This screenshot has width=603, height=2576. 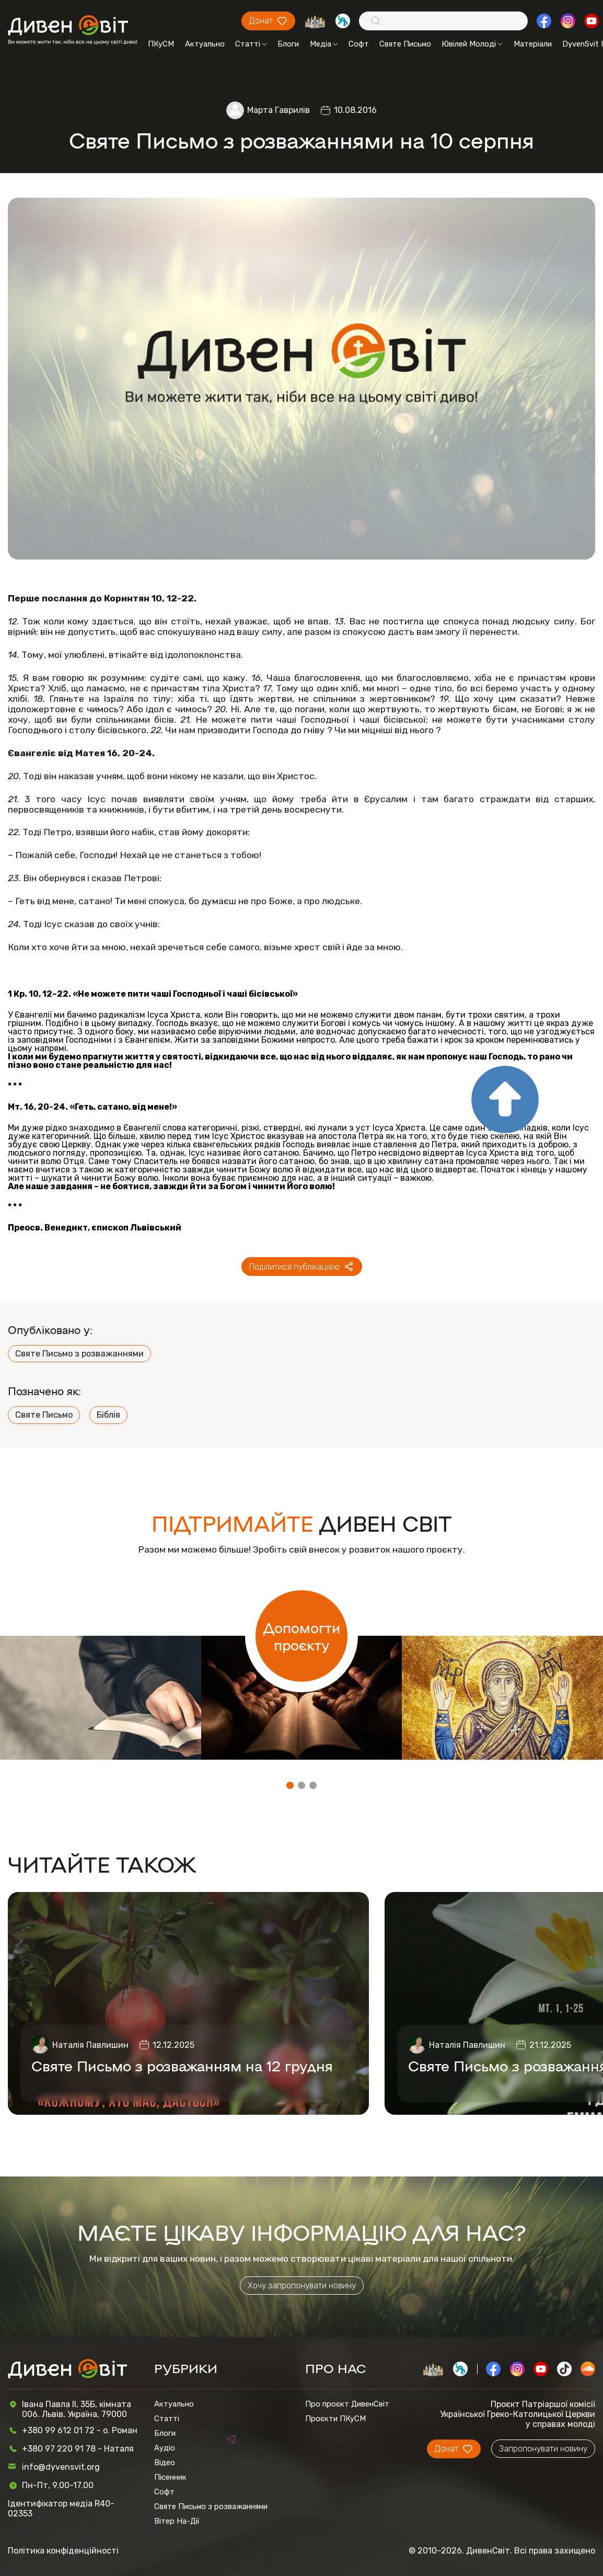 I want to click on increase exposure by 2 stops, so click(x=231, y=2439).